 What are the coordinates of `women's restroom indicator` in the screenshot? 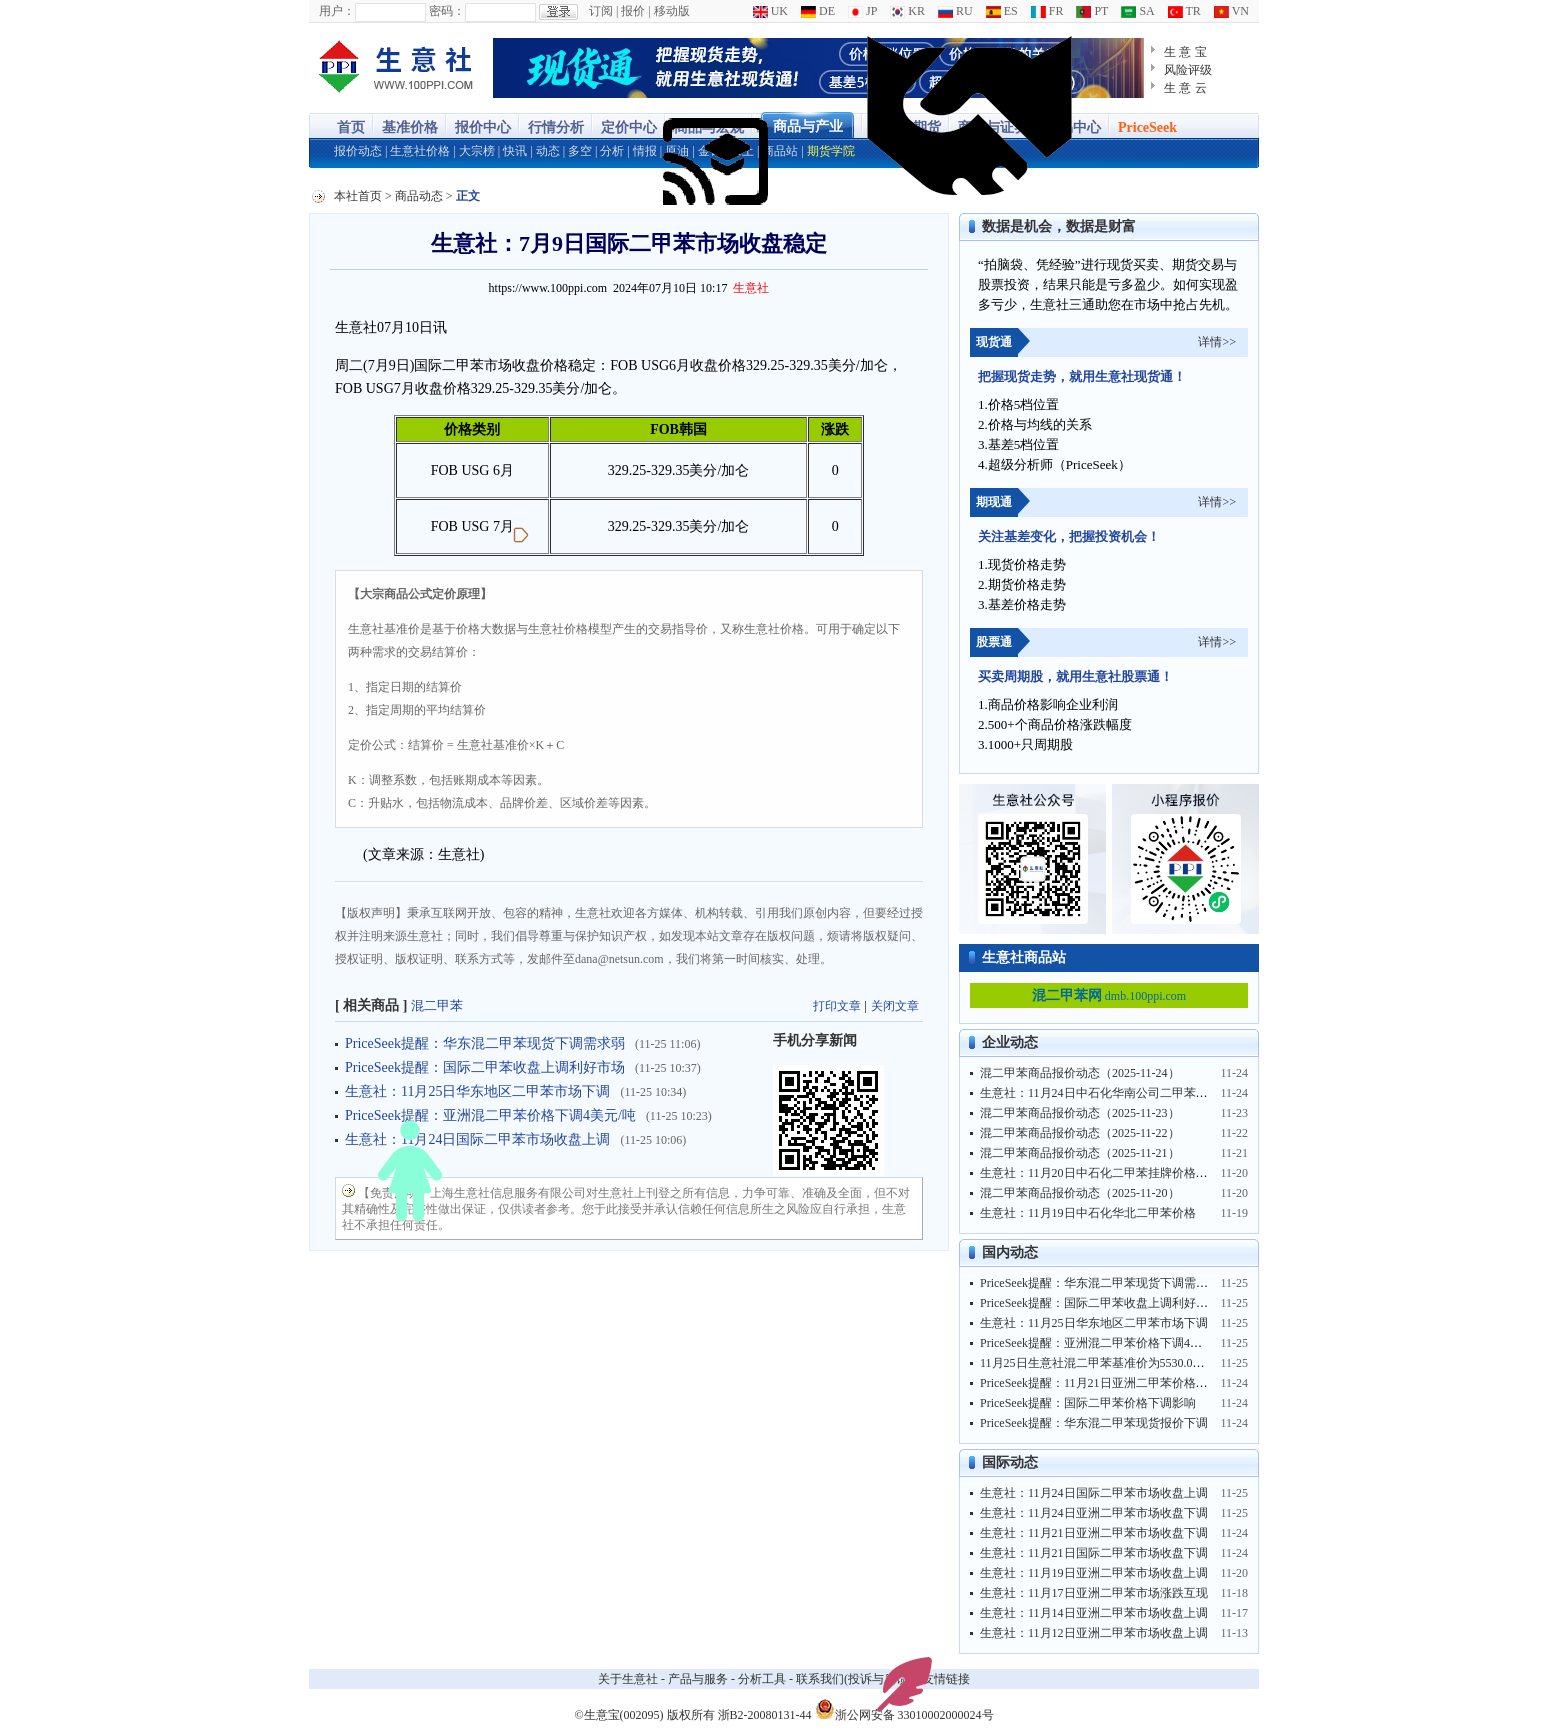 It's located at (410, 1171).